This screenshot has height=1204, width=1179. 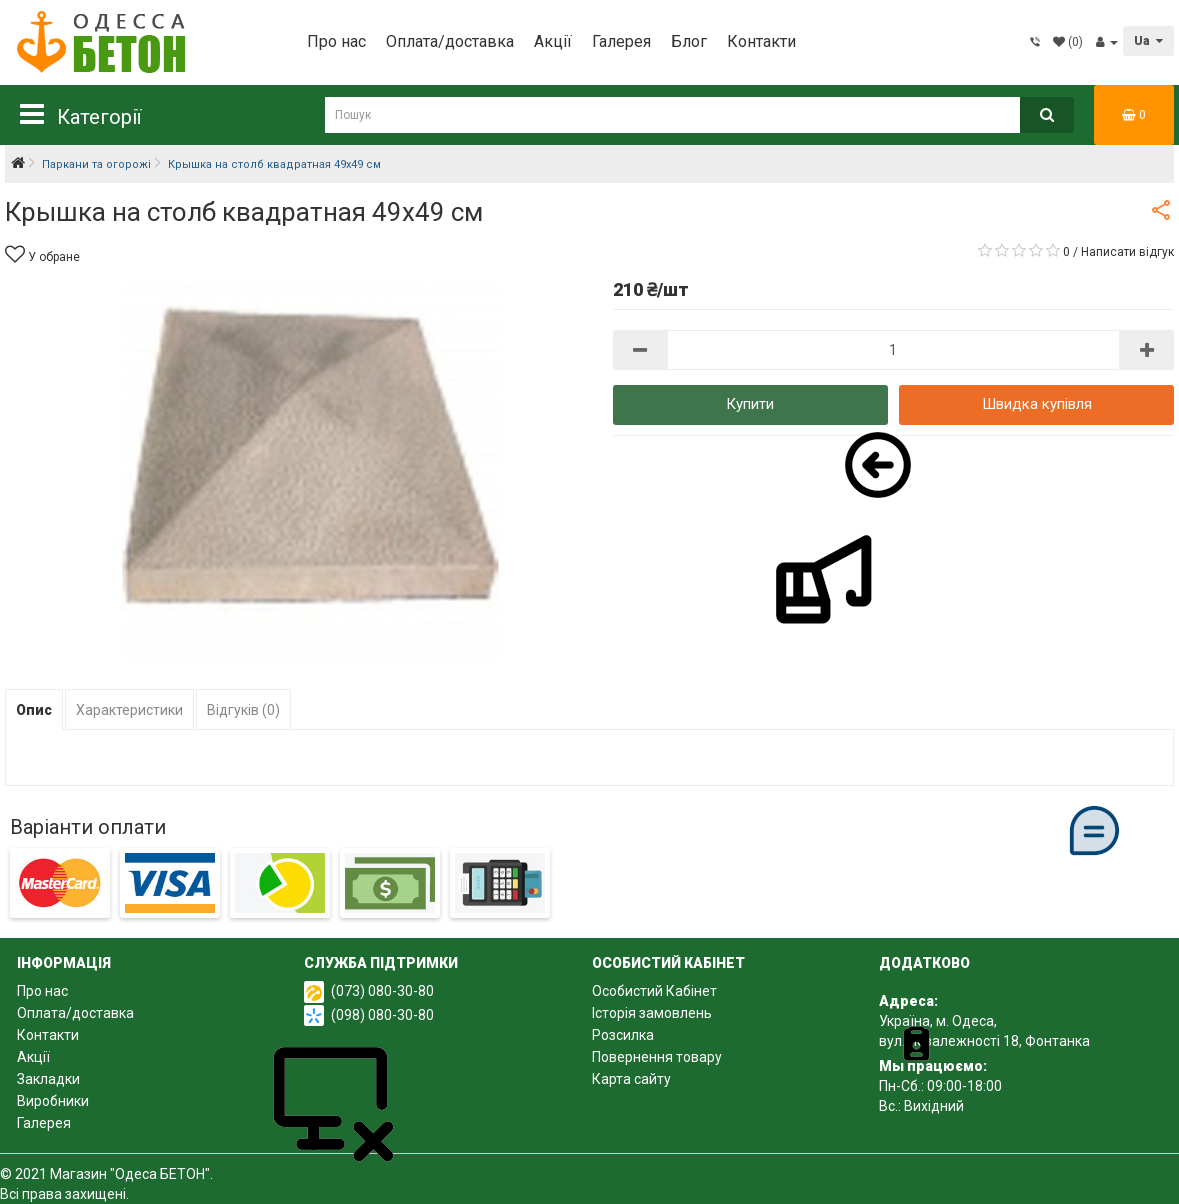 What do you see at coordinates (878, 465) in the screenshot?
I see `go back to the previous screen` at bounding box center [878, 465].